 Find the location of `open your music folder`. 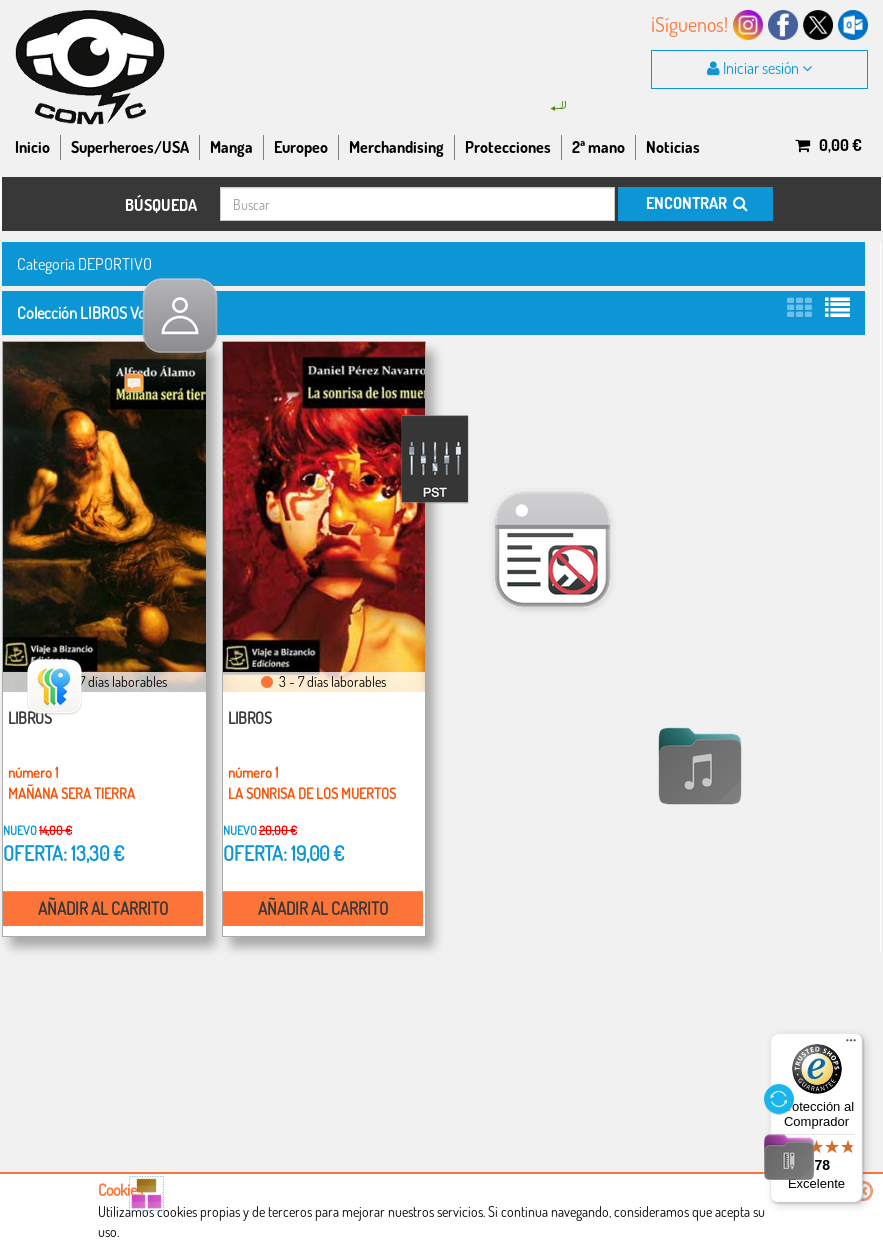

open your music folder is located at coordinates (700, 766).